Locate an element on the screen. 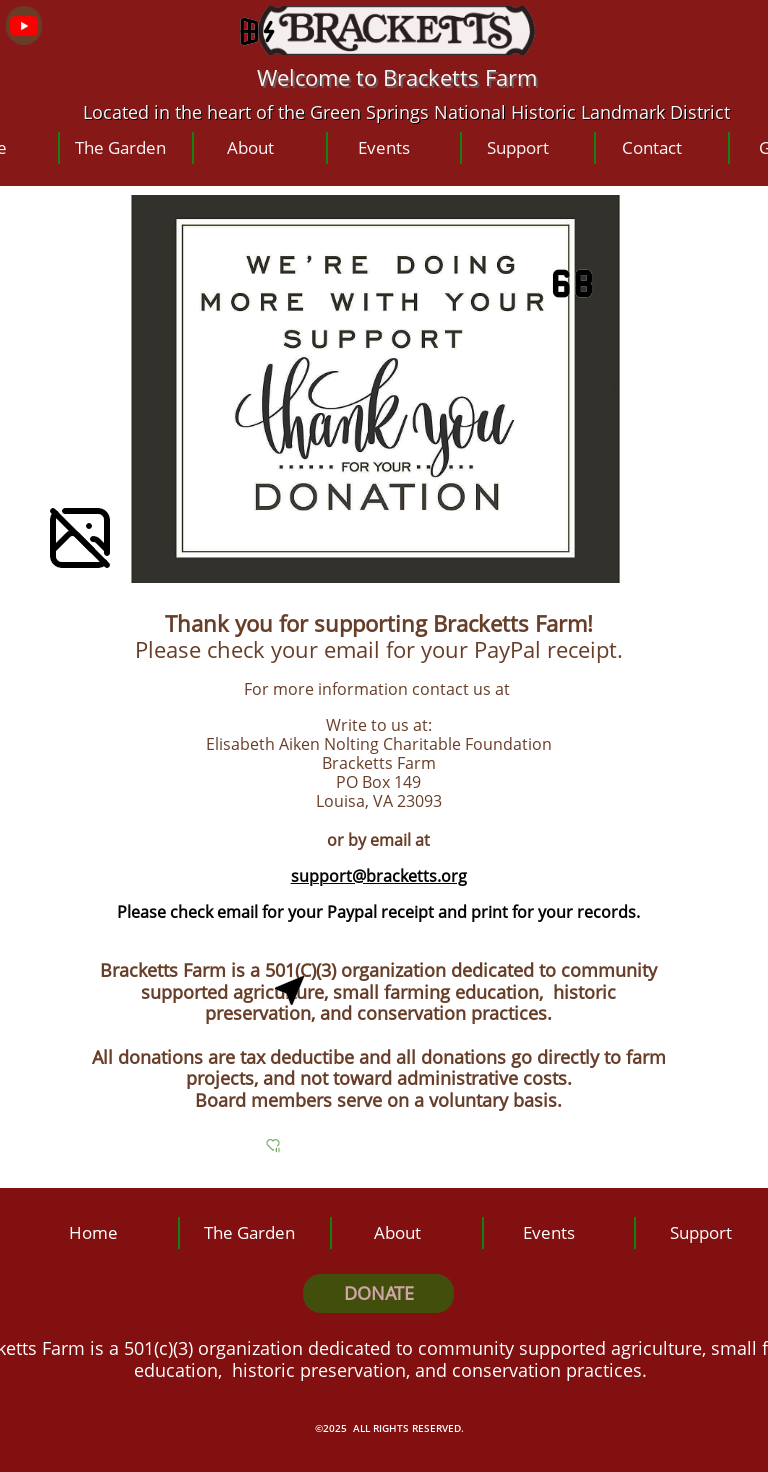  displays the number 68 as a label or count indicator is located at coordinates (572, 283).